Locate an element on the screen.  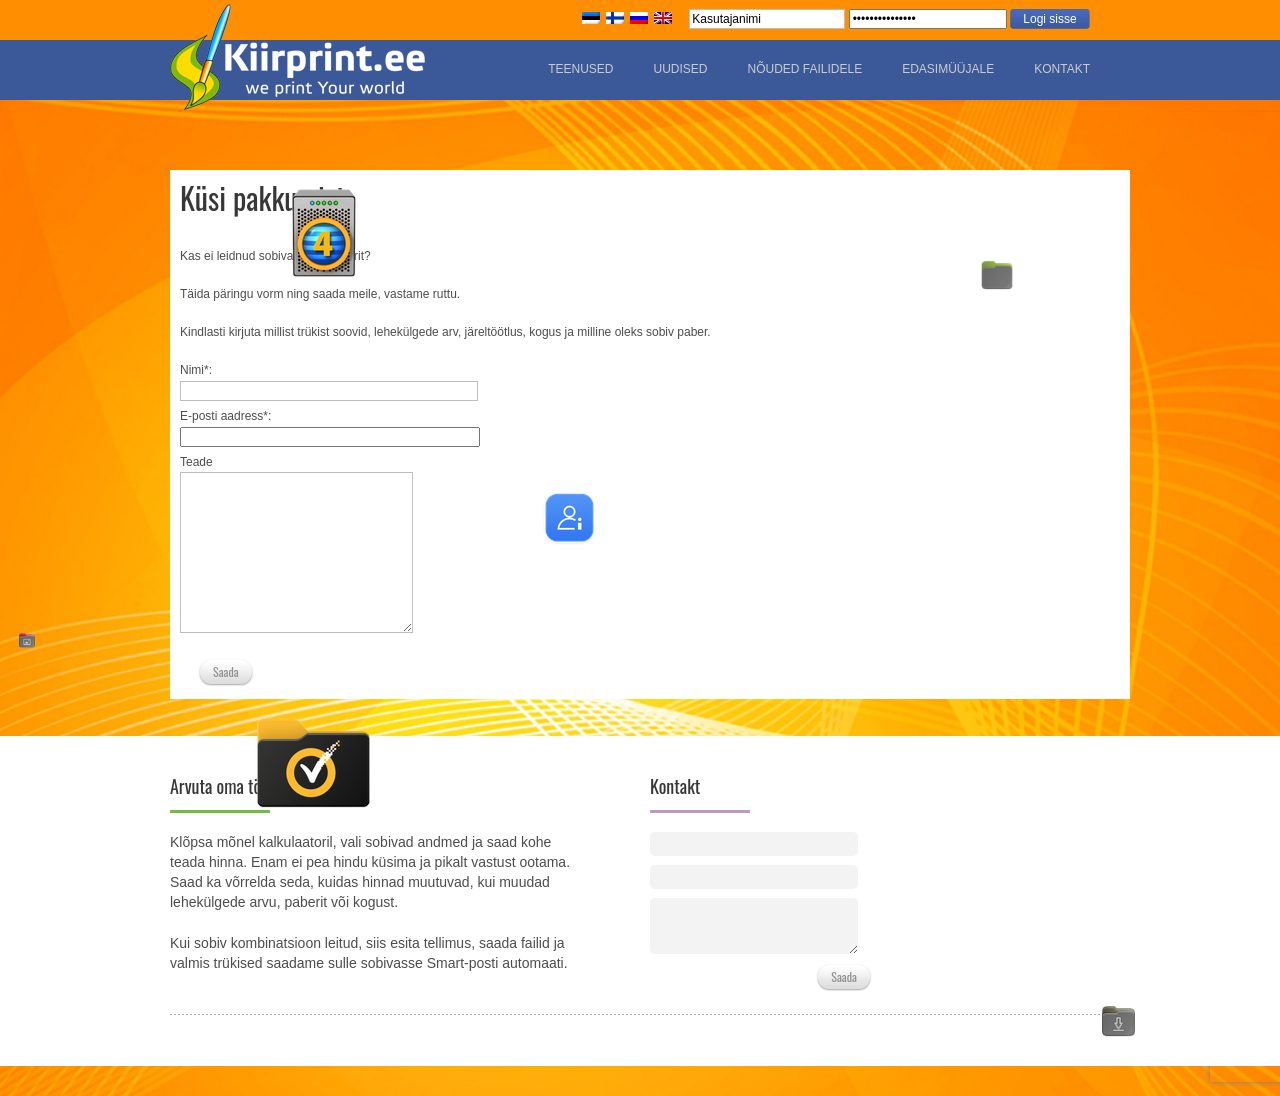
open norton antivirus files folder is located at coordinates (313, 766).